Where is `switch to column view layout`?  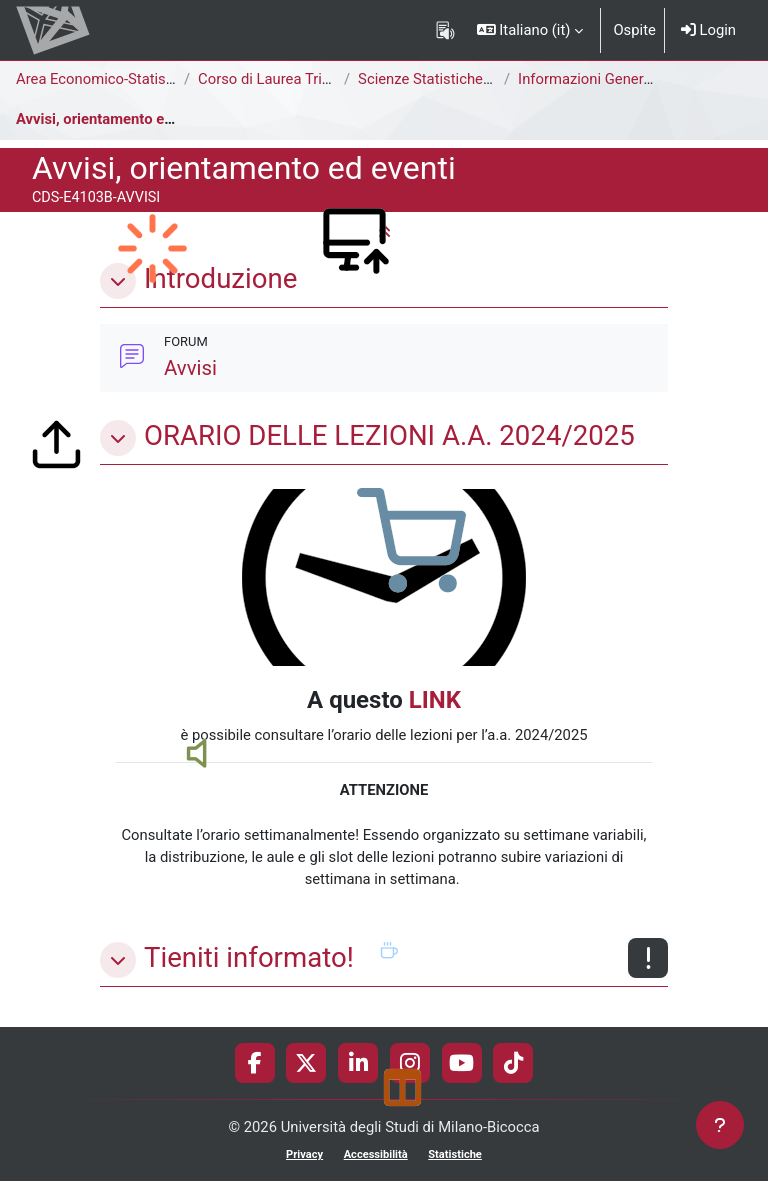
switch to column view layout is located at coordinates (402, 1087).